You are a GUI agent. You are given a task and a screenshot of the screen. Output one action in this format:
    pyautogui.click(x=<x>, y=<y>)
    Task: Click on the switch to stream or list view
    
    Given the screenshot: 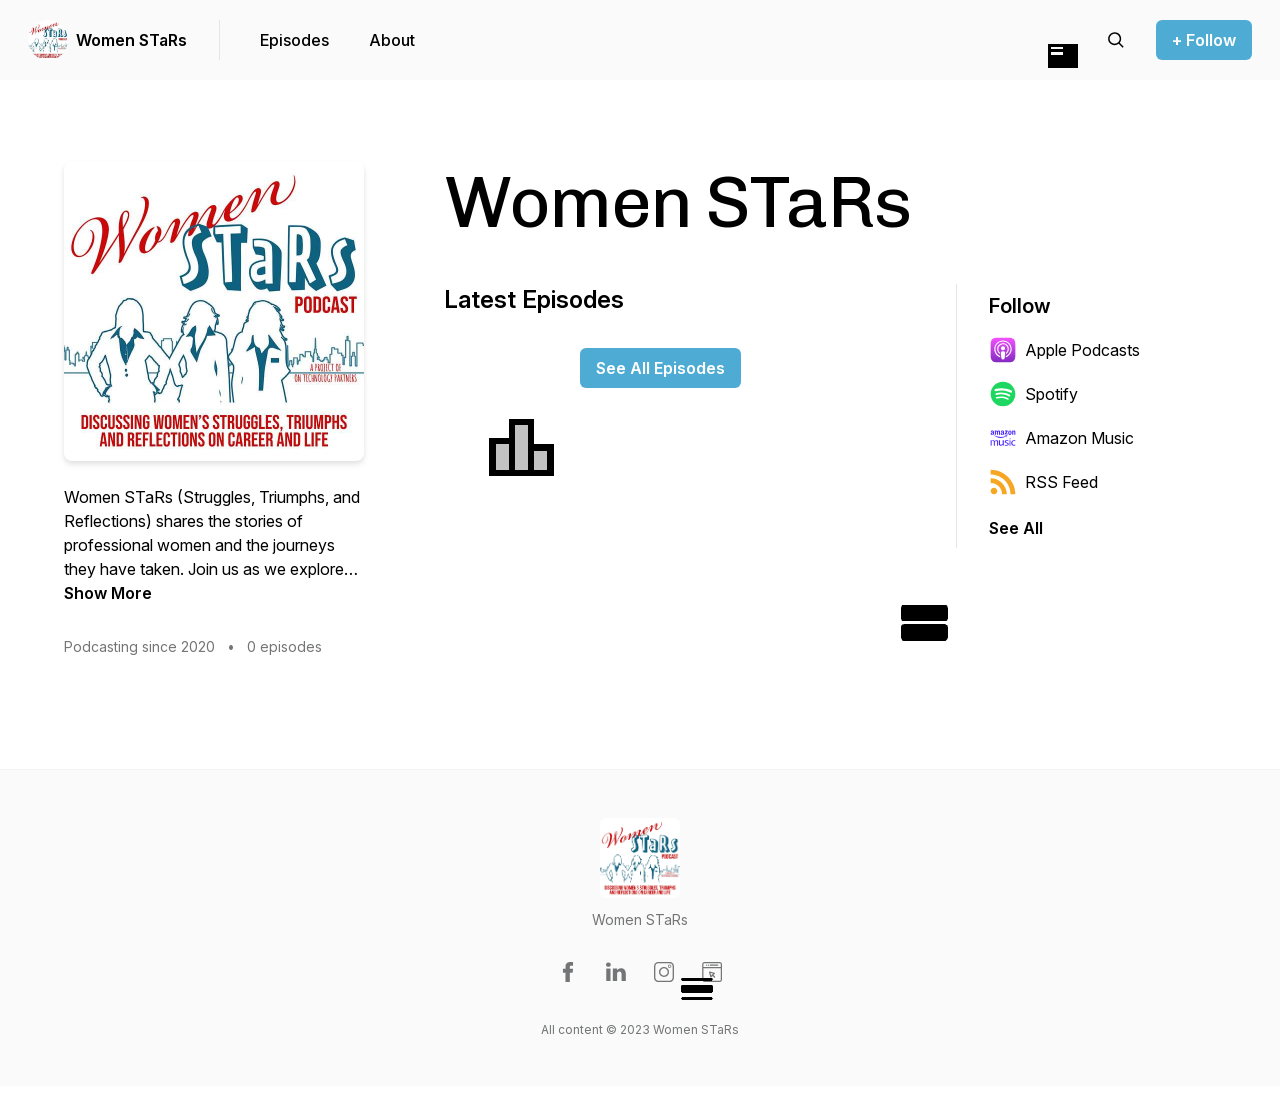 What is the action you would take?
    pyautogui.click(x=923, y=624)
    